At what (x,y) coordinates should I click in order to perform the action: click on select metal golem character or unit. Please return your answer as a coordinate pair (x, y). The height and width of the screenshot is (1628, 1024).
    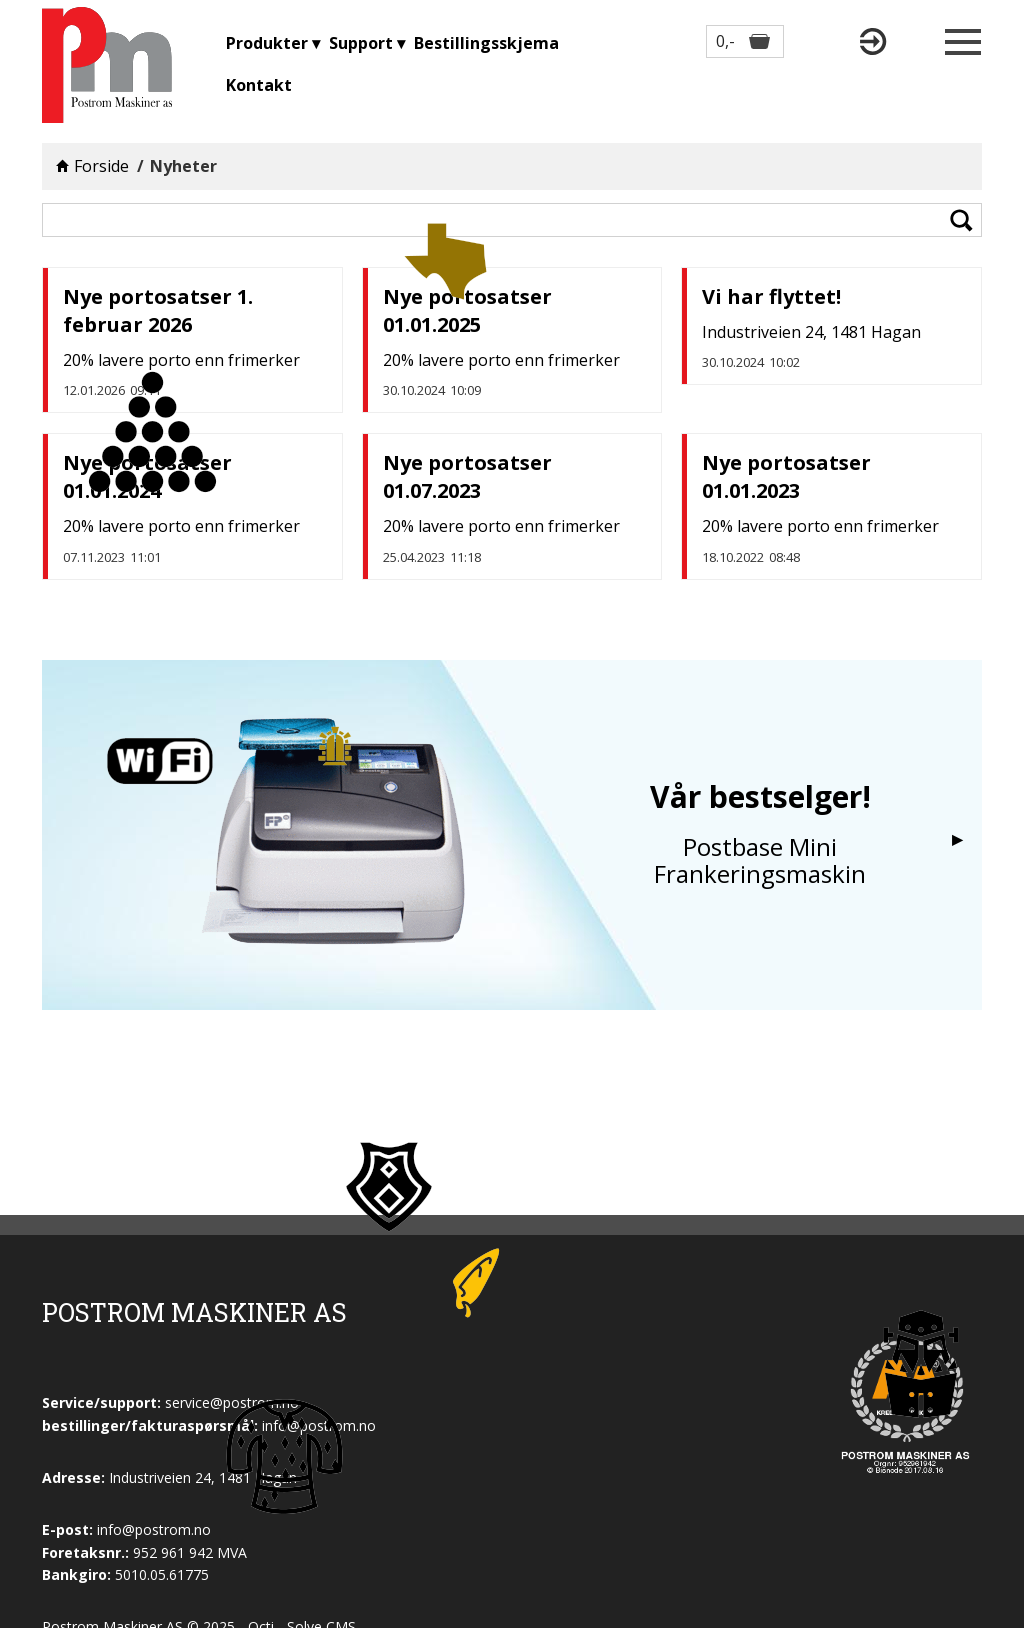
    Looking at the image, I should click on (921, 1364).